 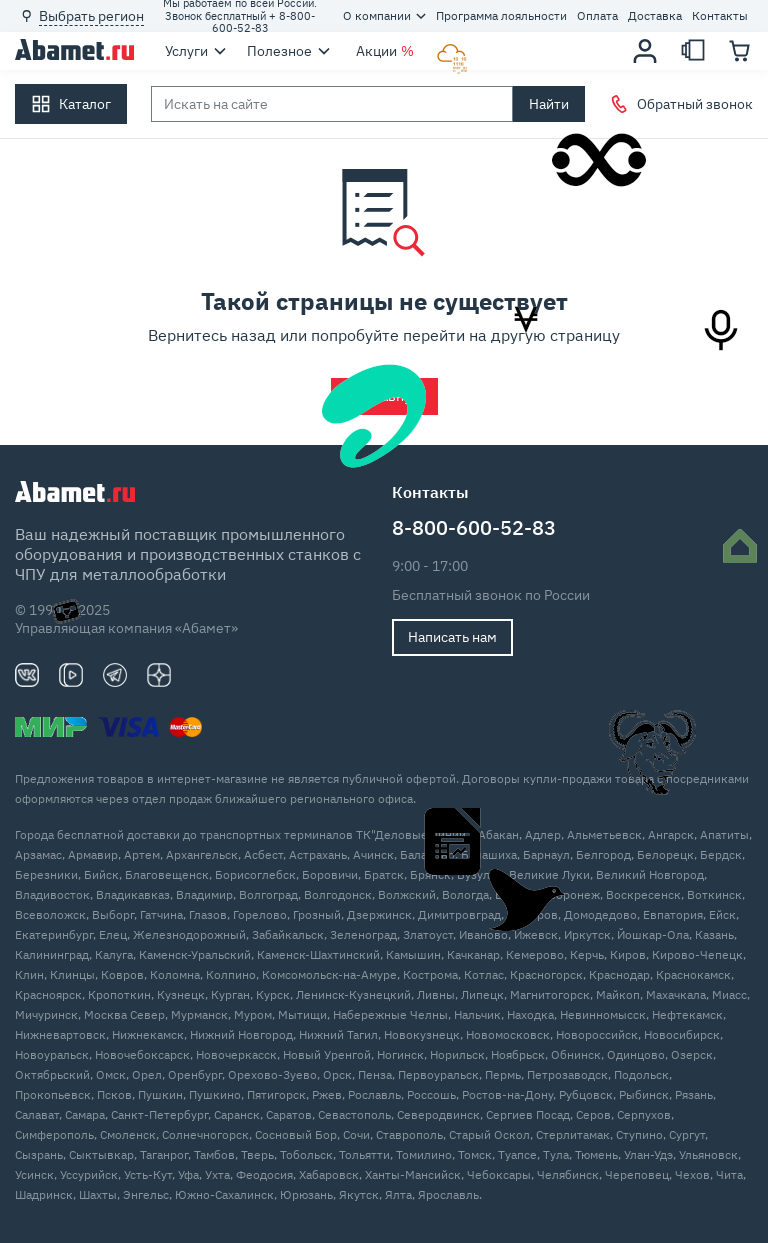 What do you see at coordinates (66, 611) in the screenshot?
I see `freedesktop.org project logo` at bounding box center [66, 611].